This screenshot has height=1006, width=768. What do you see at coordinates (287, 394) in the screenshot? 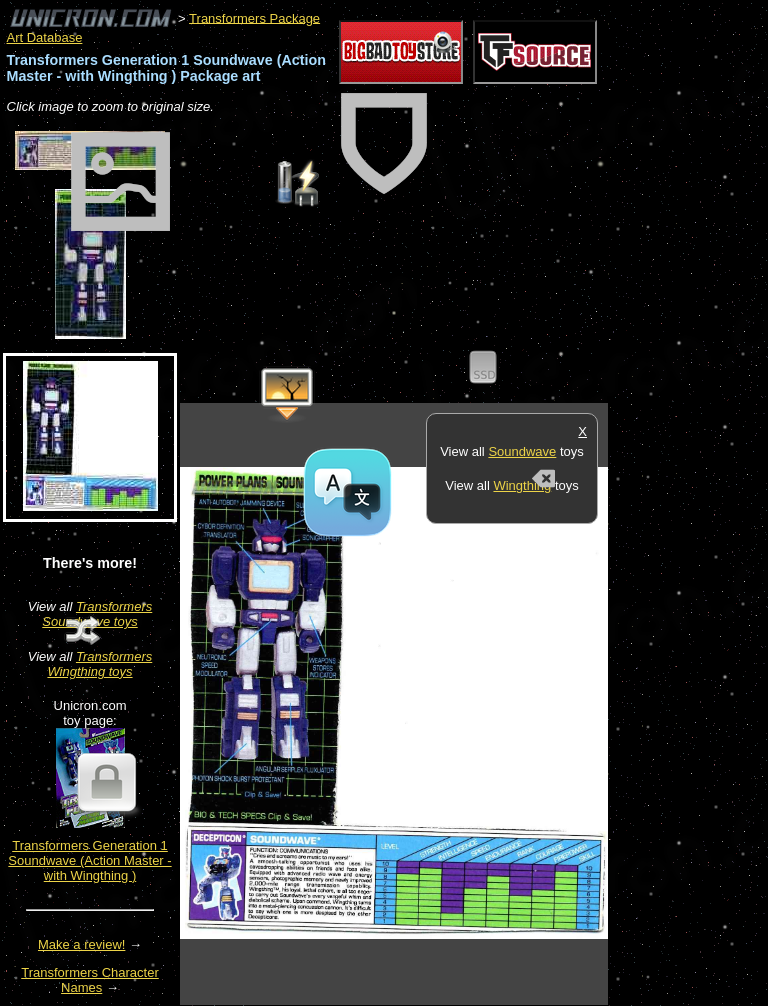
I see `insert an image into the document` at bounding box center [287, 394].